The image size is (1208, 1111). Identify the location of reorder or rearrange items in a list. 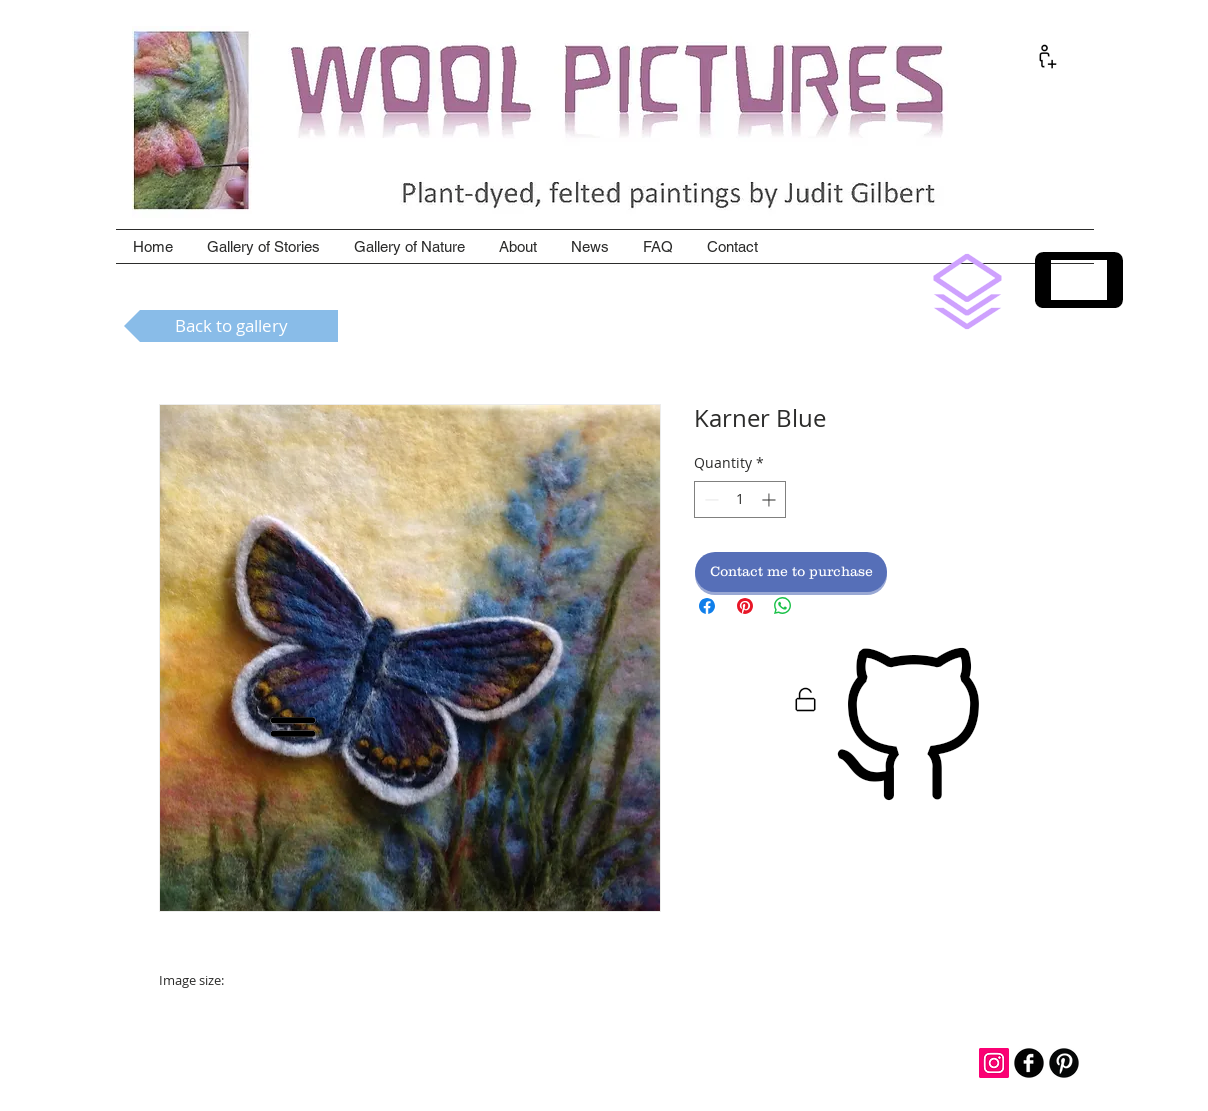
(293, 727).